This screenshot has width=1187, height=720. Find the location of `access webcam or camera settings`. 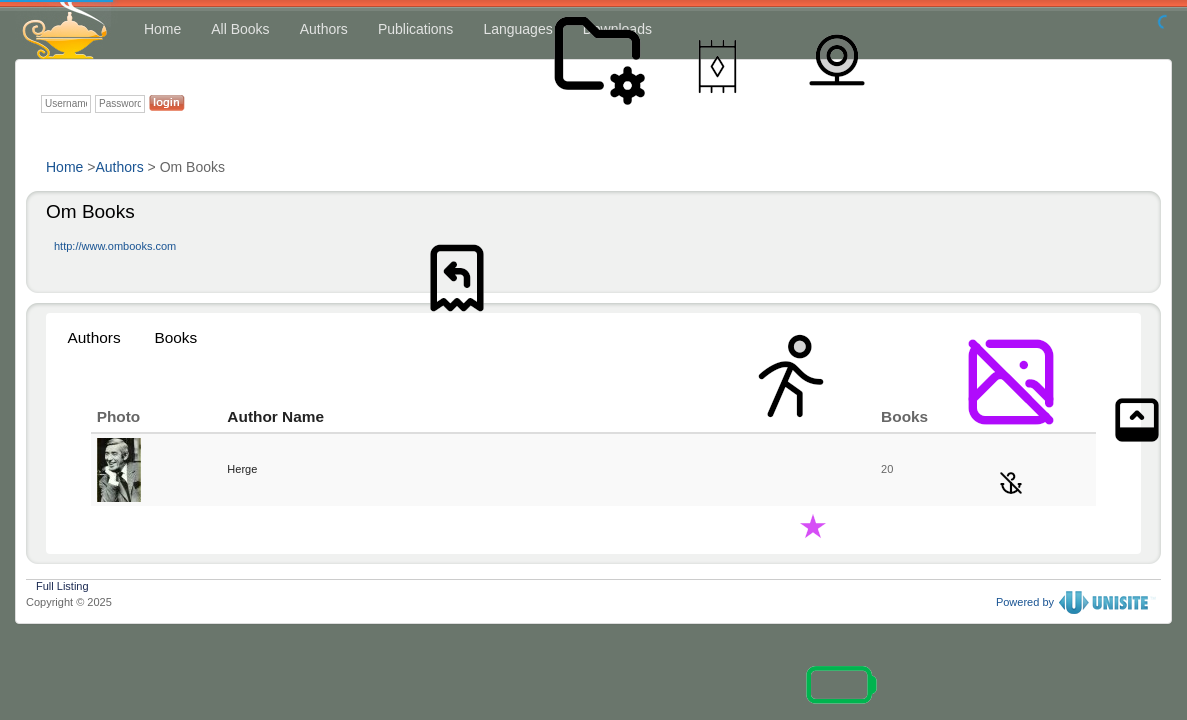

access webcam or camera settings is located at coordinates (837, 62).